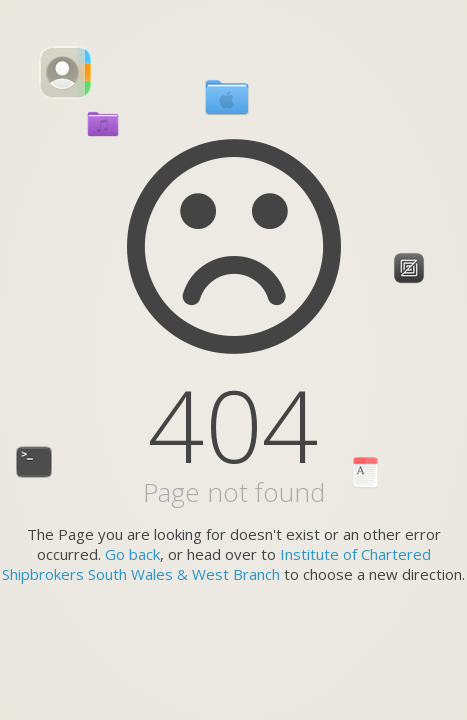 This screenshot has width=467, height=720. Describe the element at coordinates (365, 472) in the screenshot. I see `open the gnome books e-reader application` at that location.